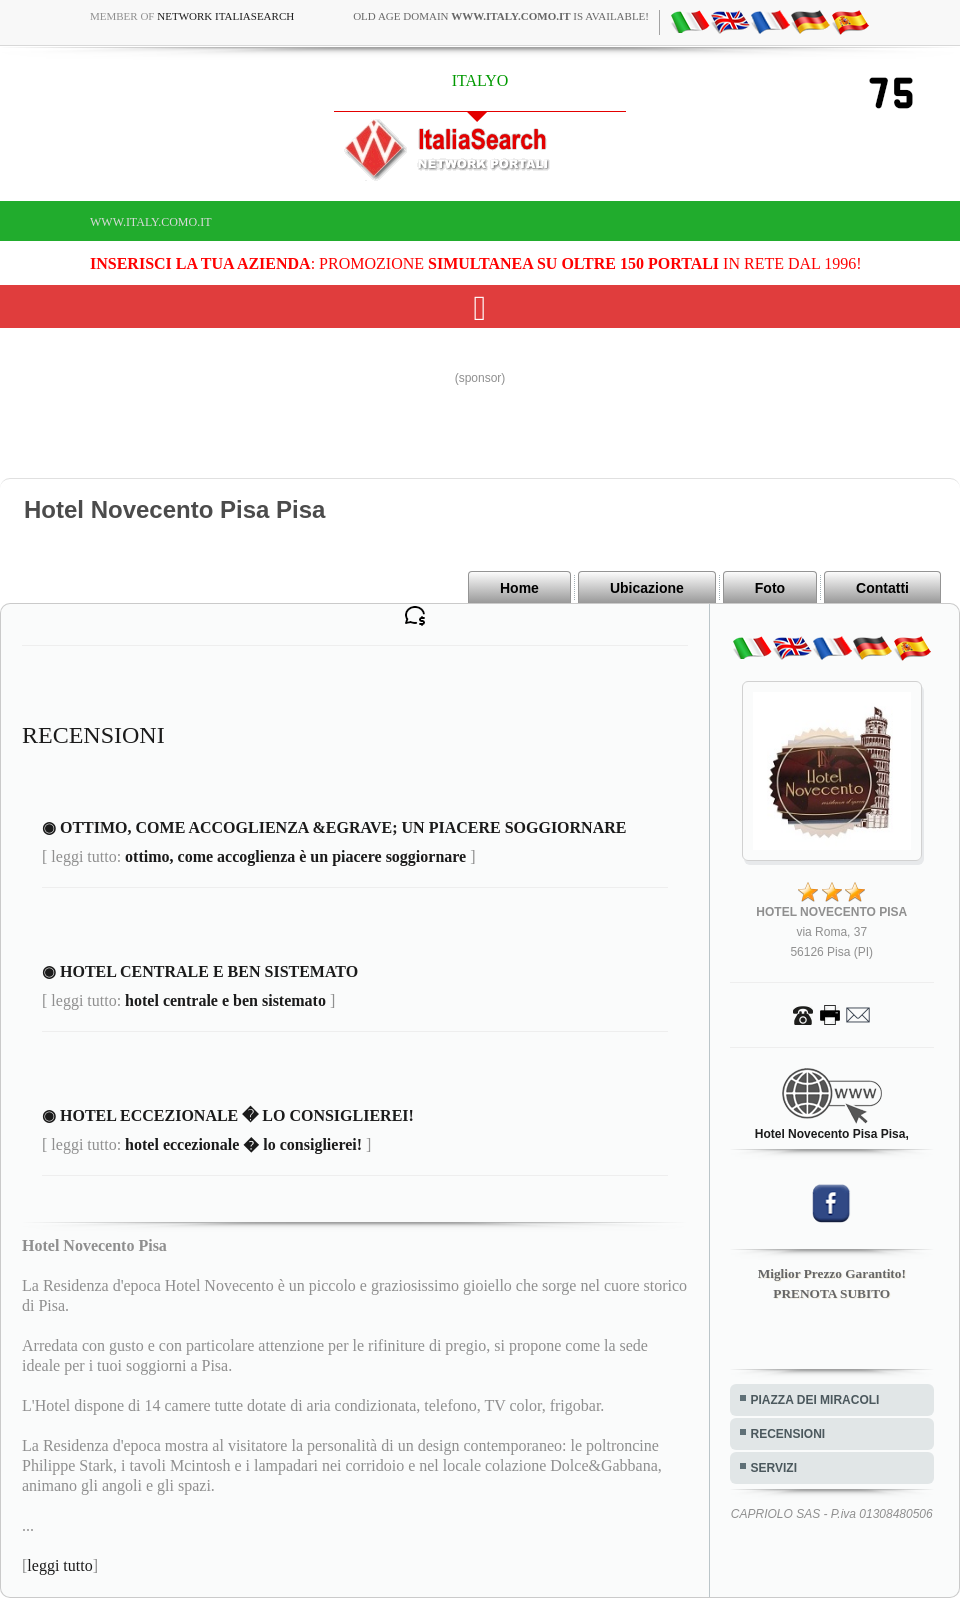 The width and height of the screenshot is (960, 1614). What do you see at coordinates (415, 615) in the screenshot?
I see `send or receive payment messages` at bounding box center [415, 615].